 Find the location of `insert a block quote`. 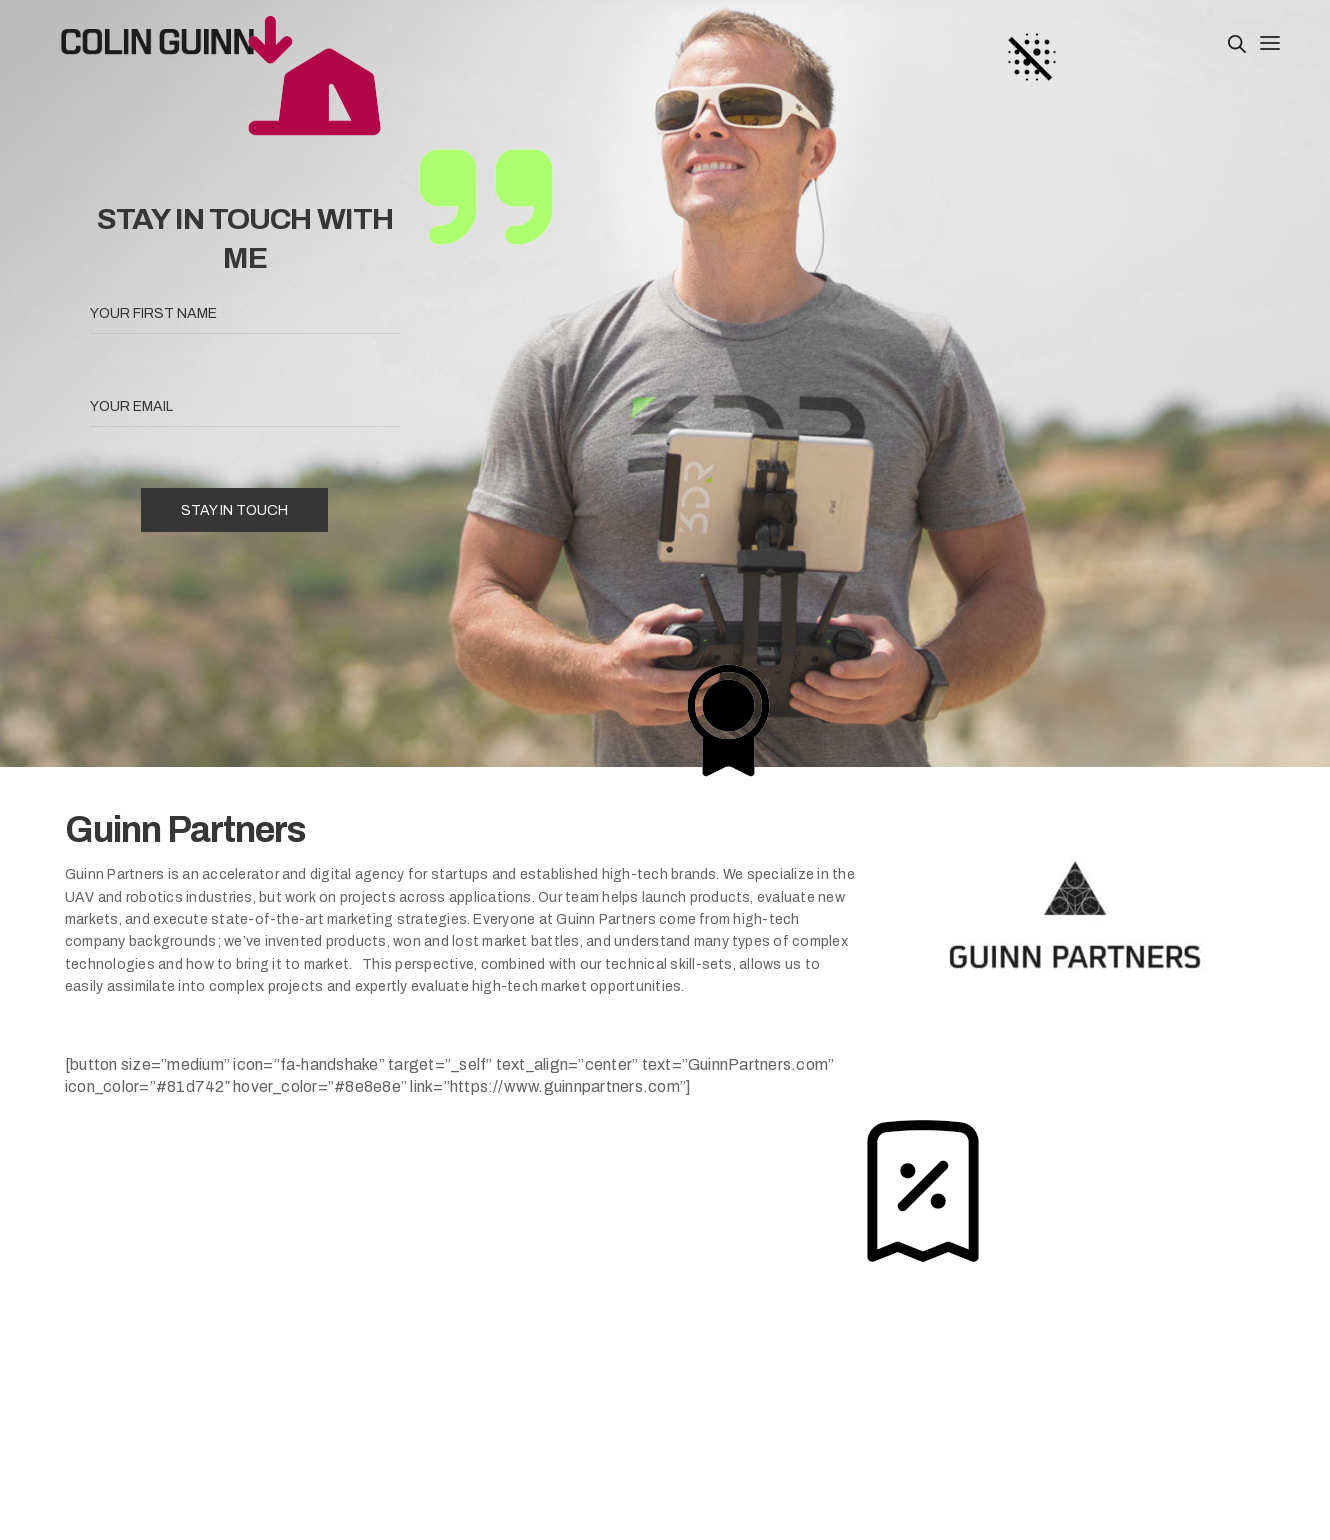

insert a block quote is located at coordinates (486, 197).